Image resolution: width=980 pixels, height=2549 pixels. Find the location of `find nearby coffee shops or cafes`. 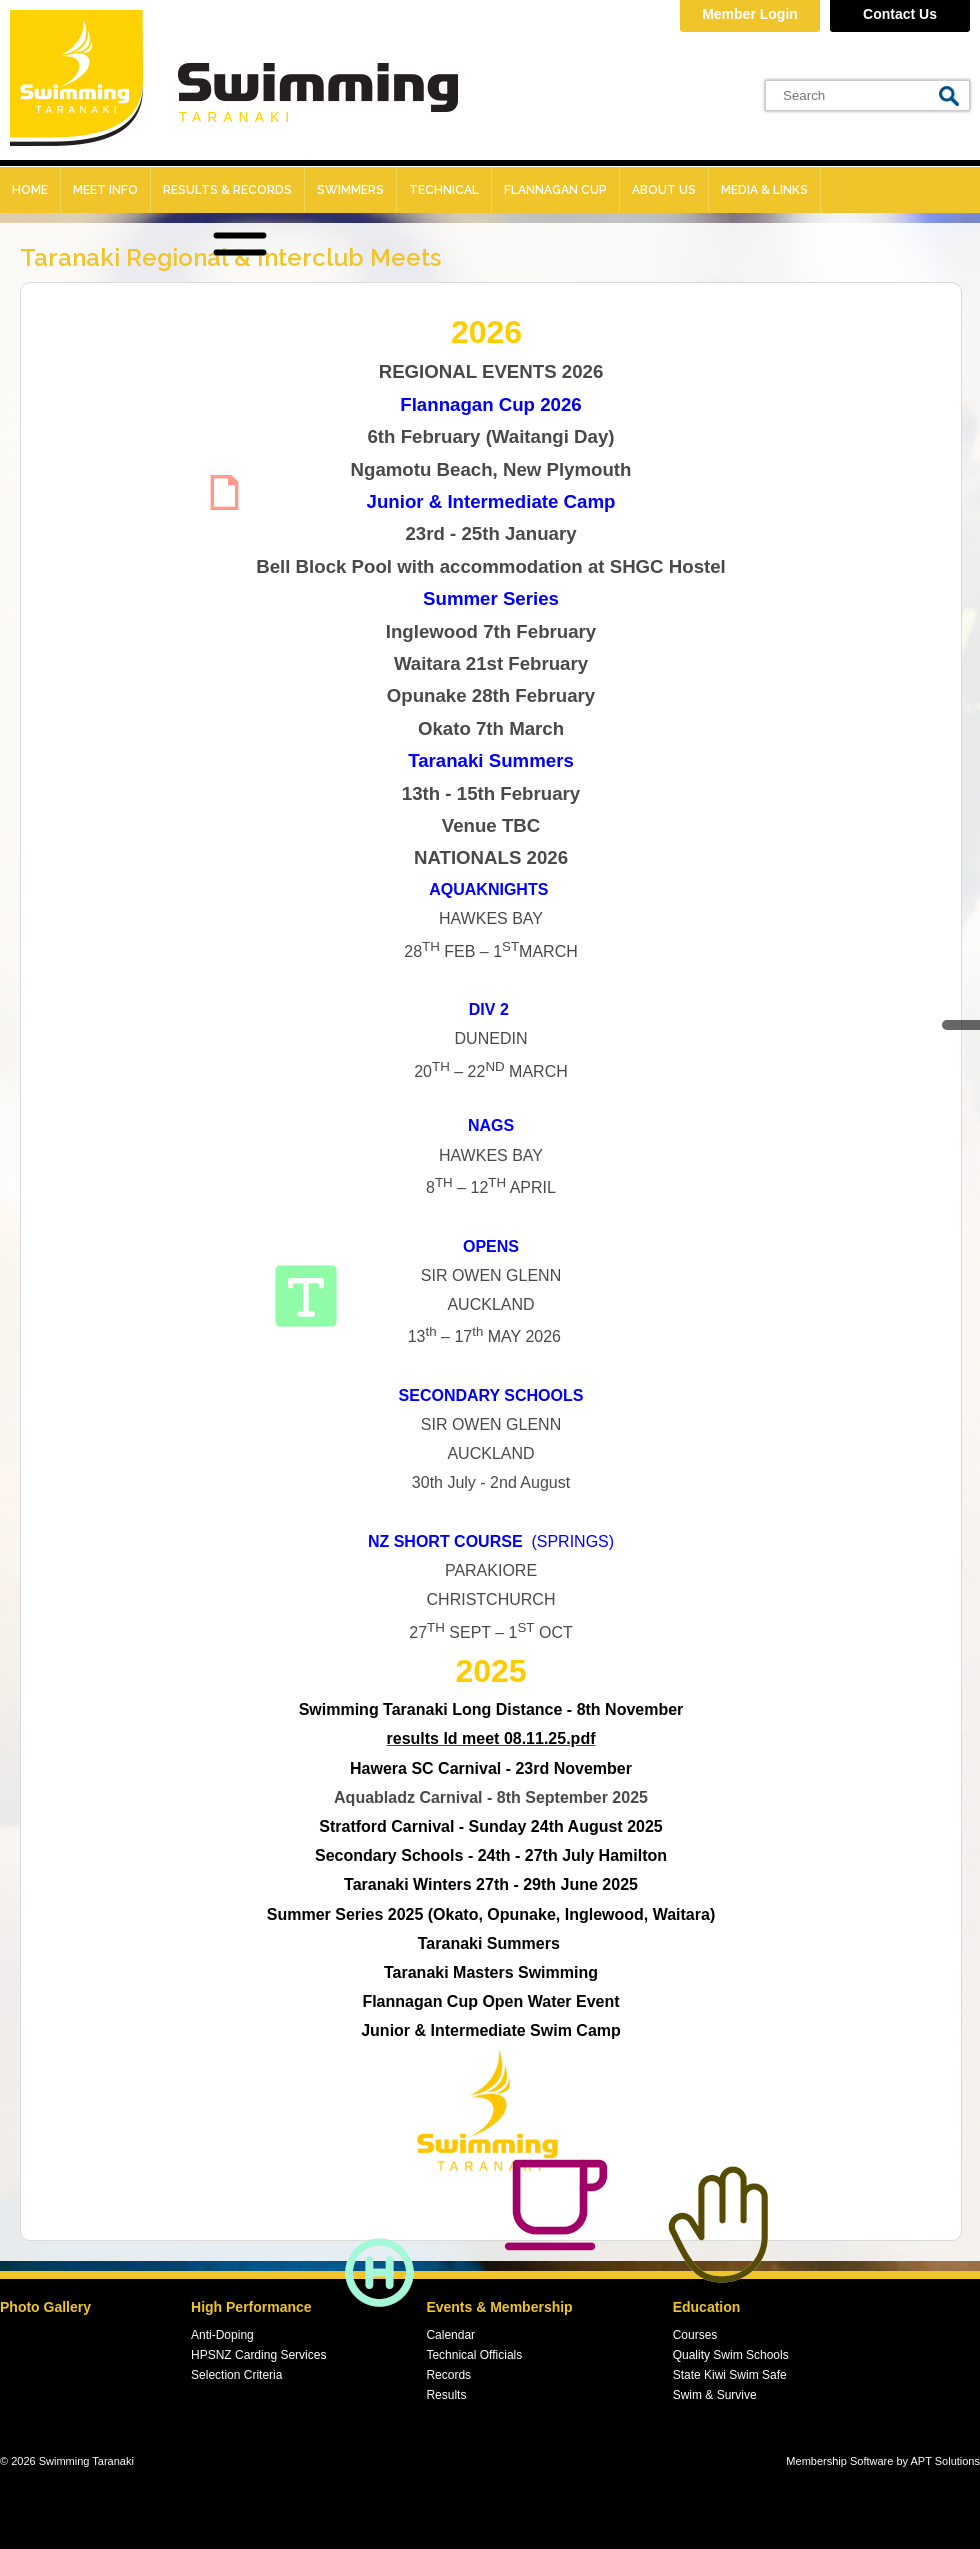

find nearby coffee shops or cafes is located at coordinates (556, 2207).